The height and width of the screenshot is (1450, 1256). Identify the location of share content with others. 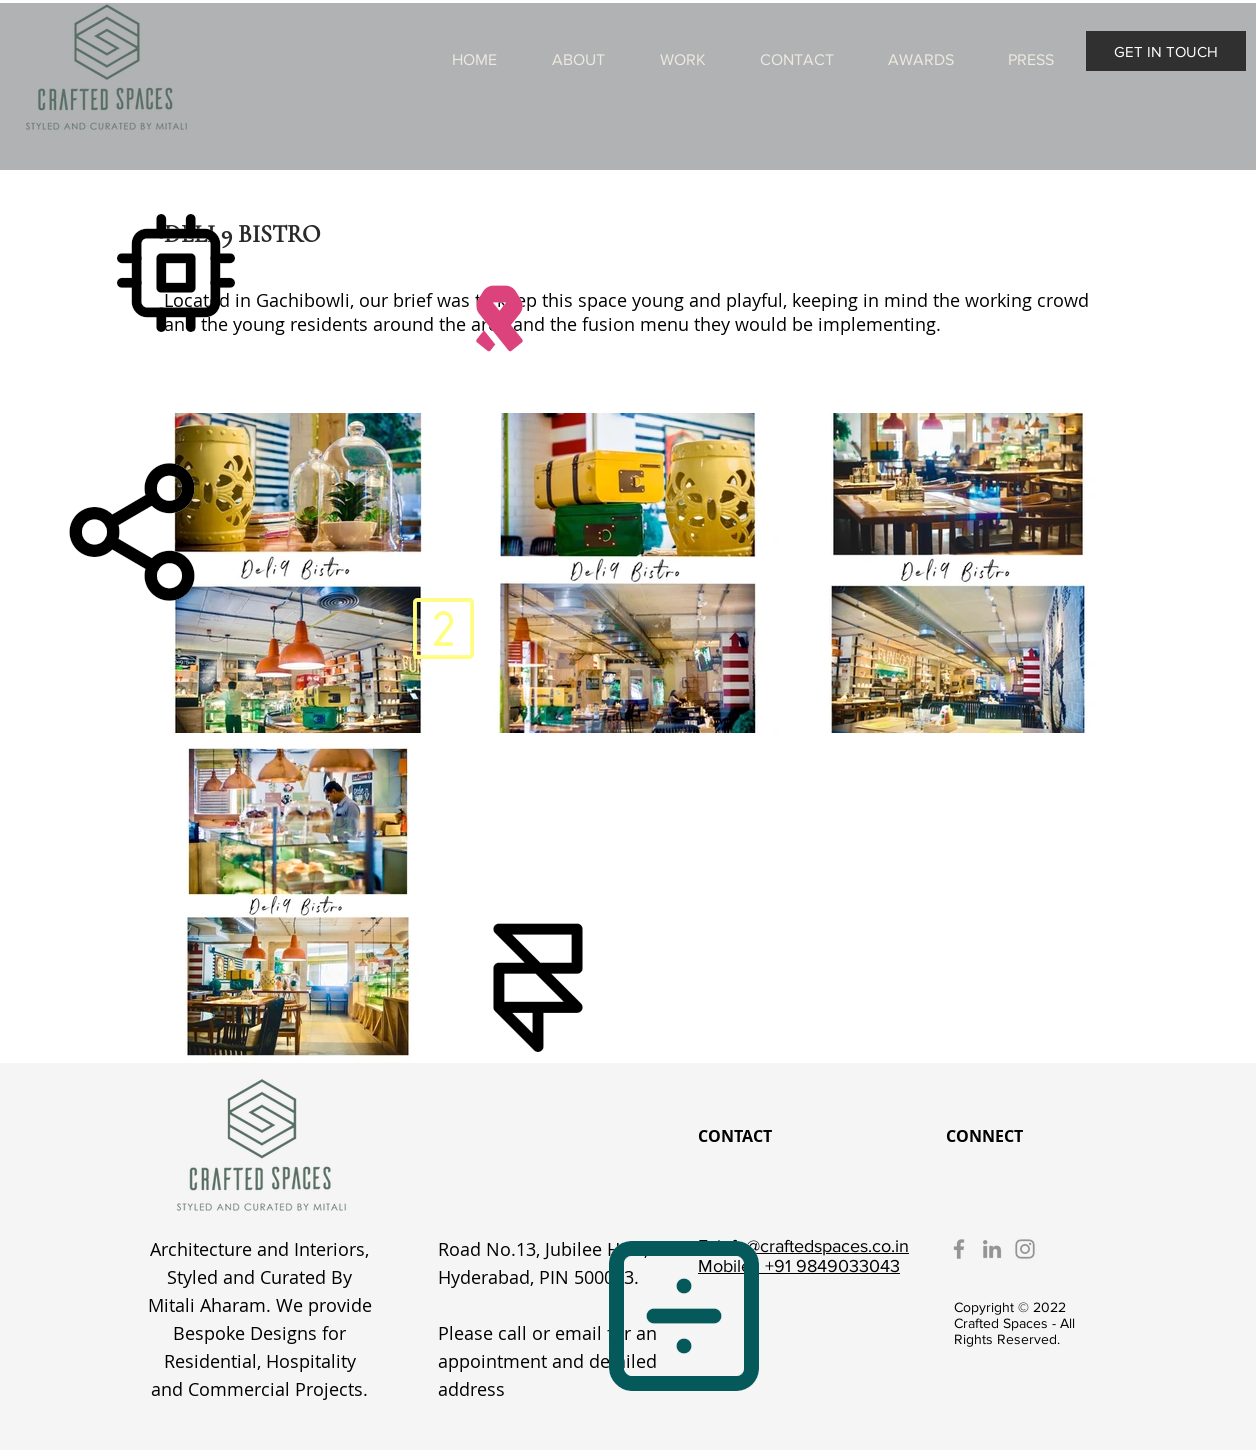
(132, 532).